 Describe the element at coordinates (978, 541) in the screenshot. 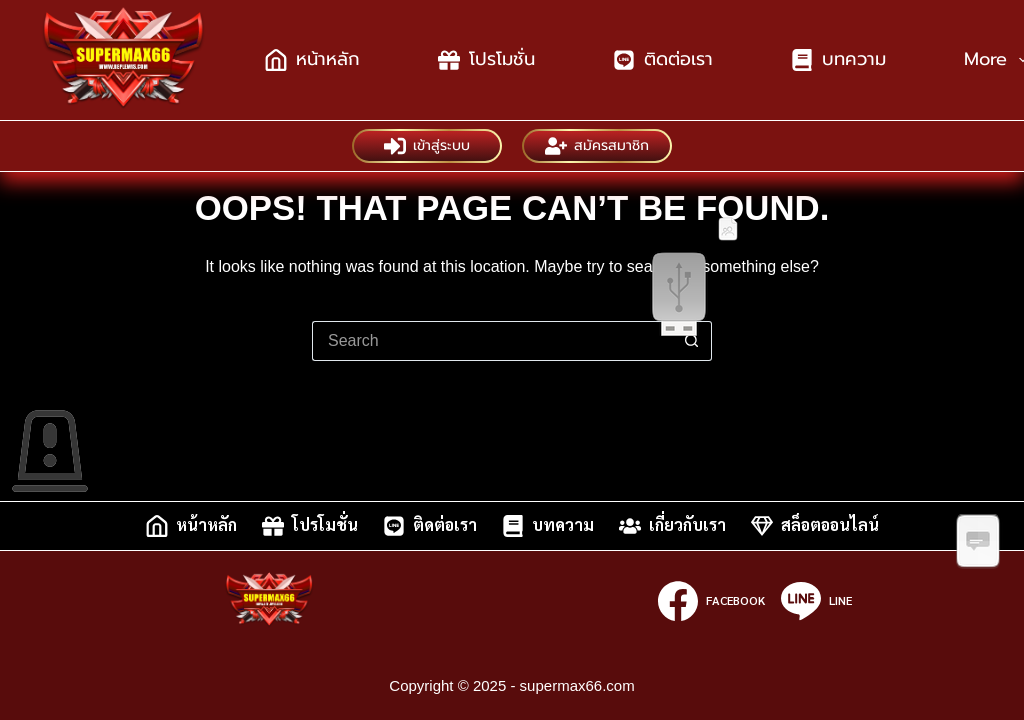

I see `a microdvd subtitle file` at that location.